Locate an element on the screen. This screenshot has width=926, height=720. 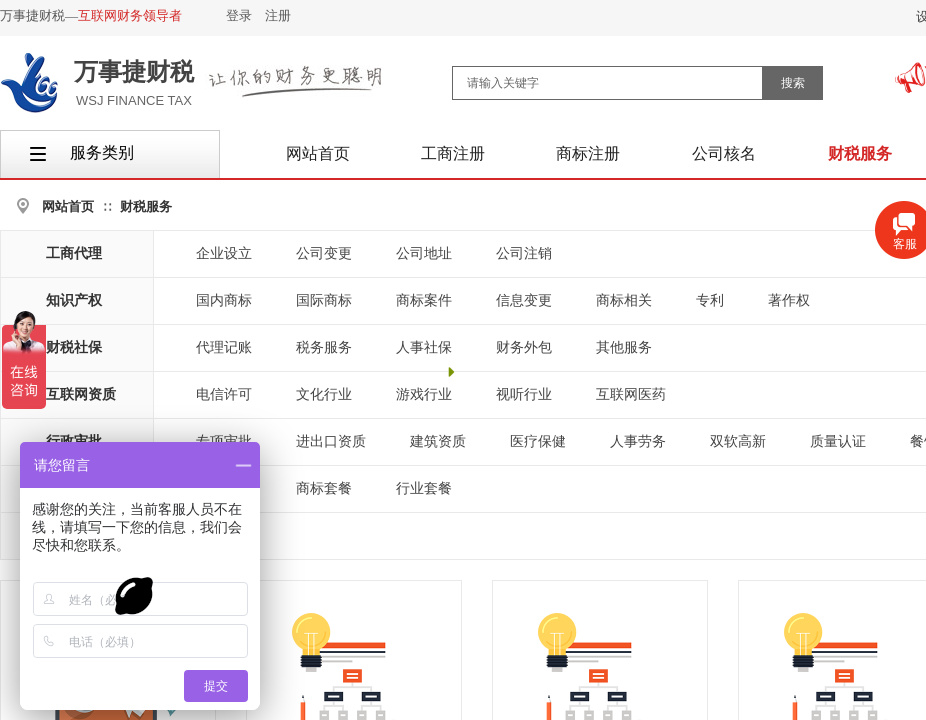
indicates fresh or organic content is located at coordinates (134, 596).